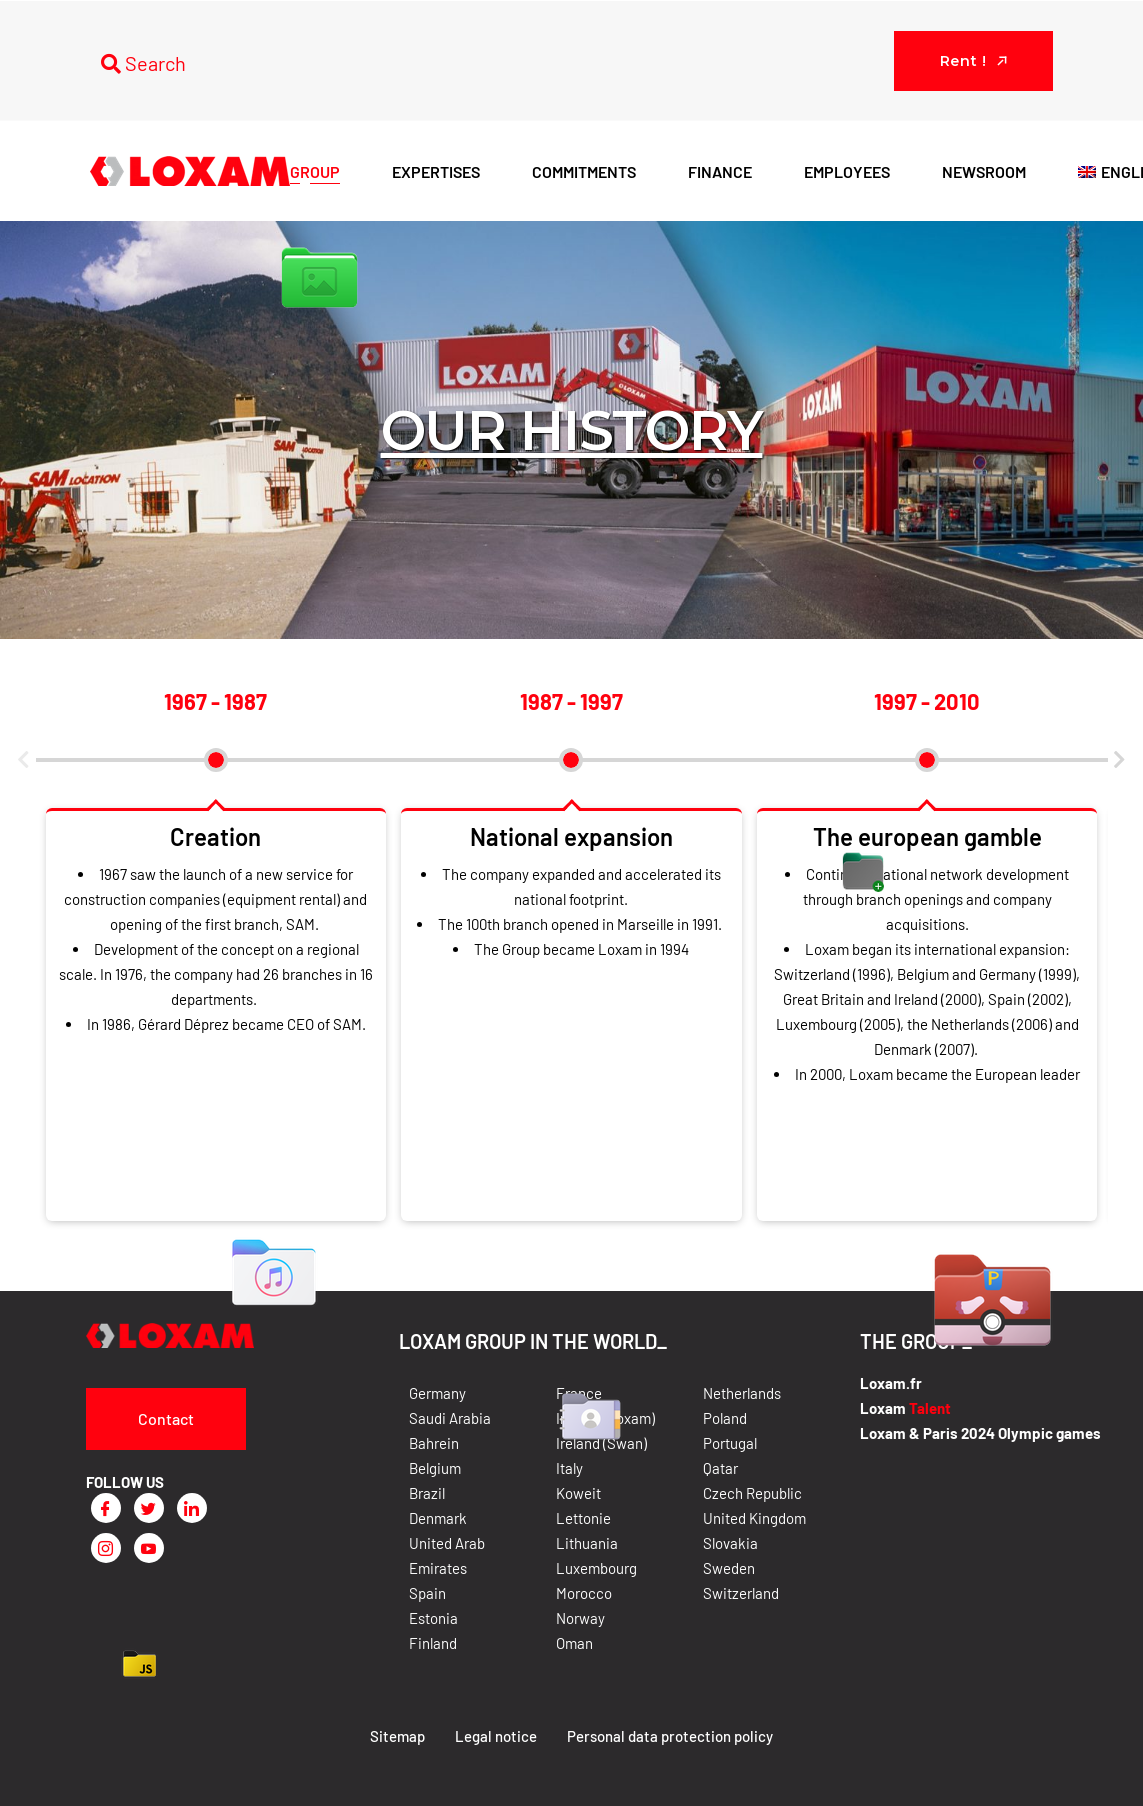 The width and height of the screenshot is (1143, 1806). I want to click on create a new folder, so click(863, 871).